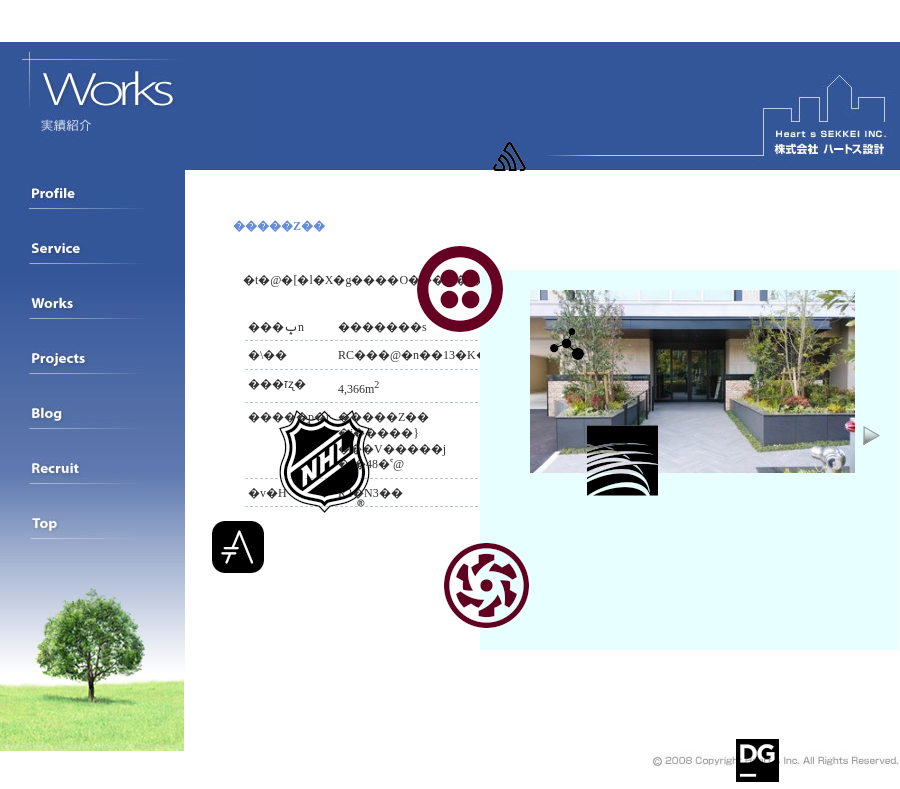 This screenshot has width=900, height=789. Describe the element at coordinates (567, 344) in the screenshot. I see `moleculer microservices framework logo` at that location.